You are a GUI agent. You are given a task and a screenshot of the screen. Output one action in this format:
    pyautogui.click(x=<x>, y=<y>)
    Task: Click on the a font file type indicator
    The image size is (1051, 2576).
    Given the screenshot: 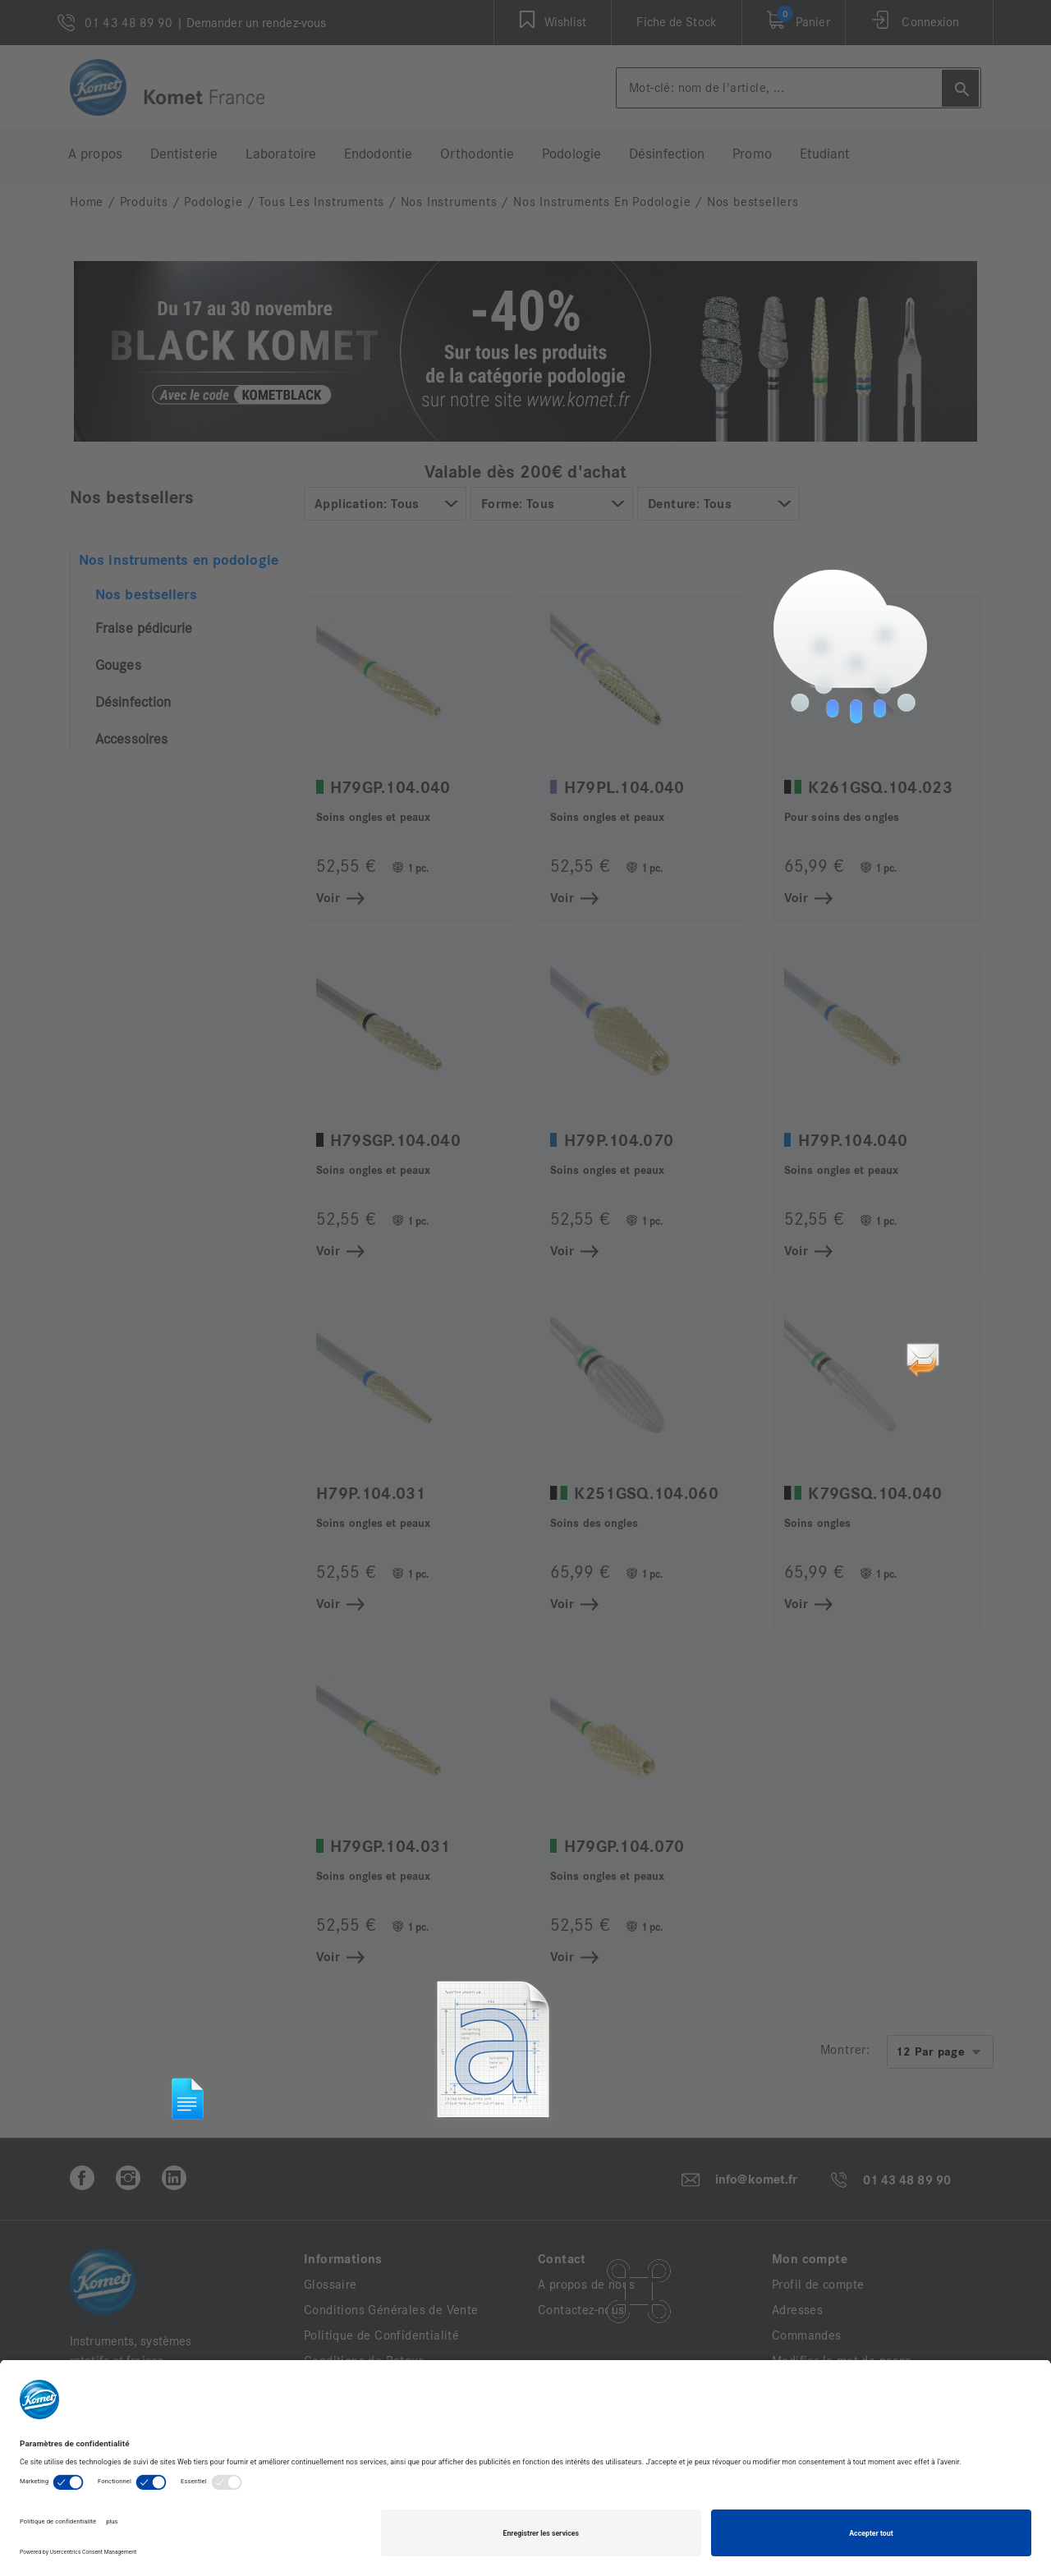 What is the action you would take?
    pyautogui.click(x=495, y=2049)
    